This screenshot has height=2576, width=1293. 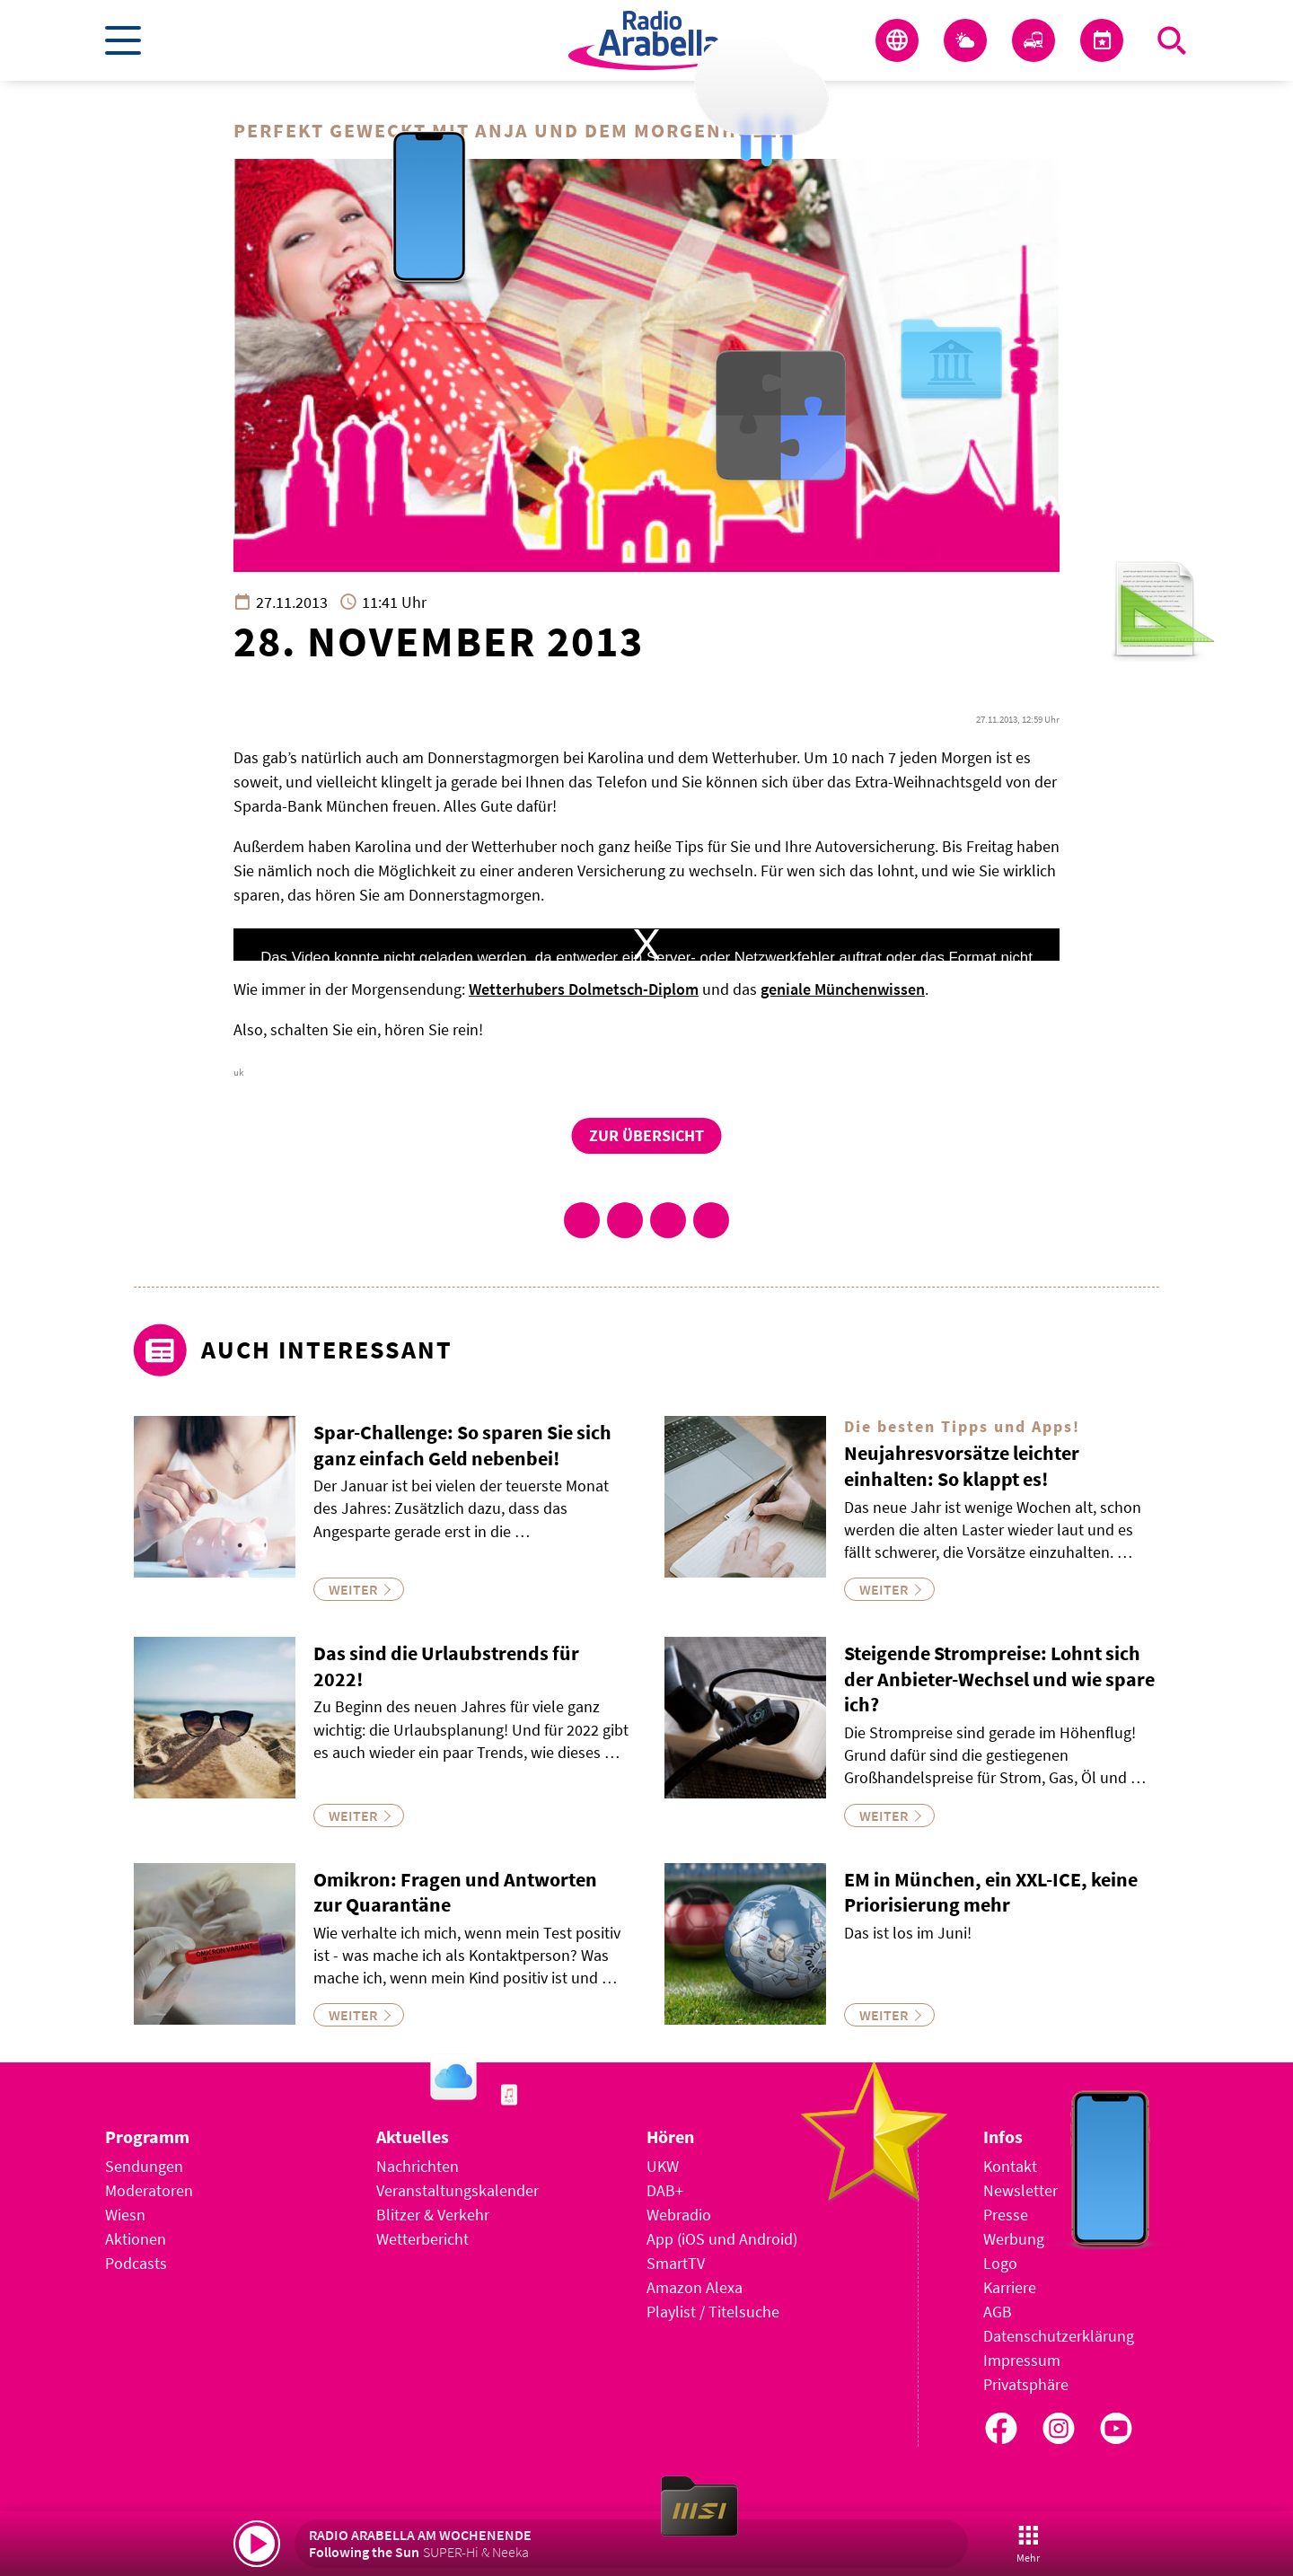 I want to click on iPhone XR device icon in coral/red color, so click(x=1110, y=2170).